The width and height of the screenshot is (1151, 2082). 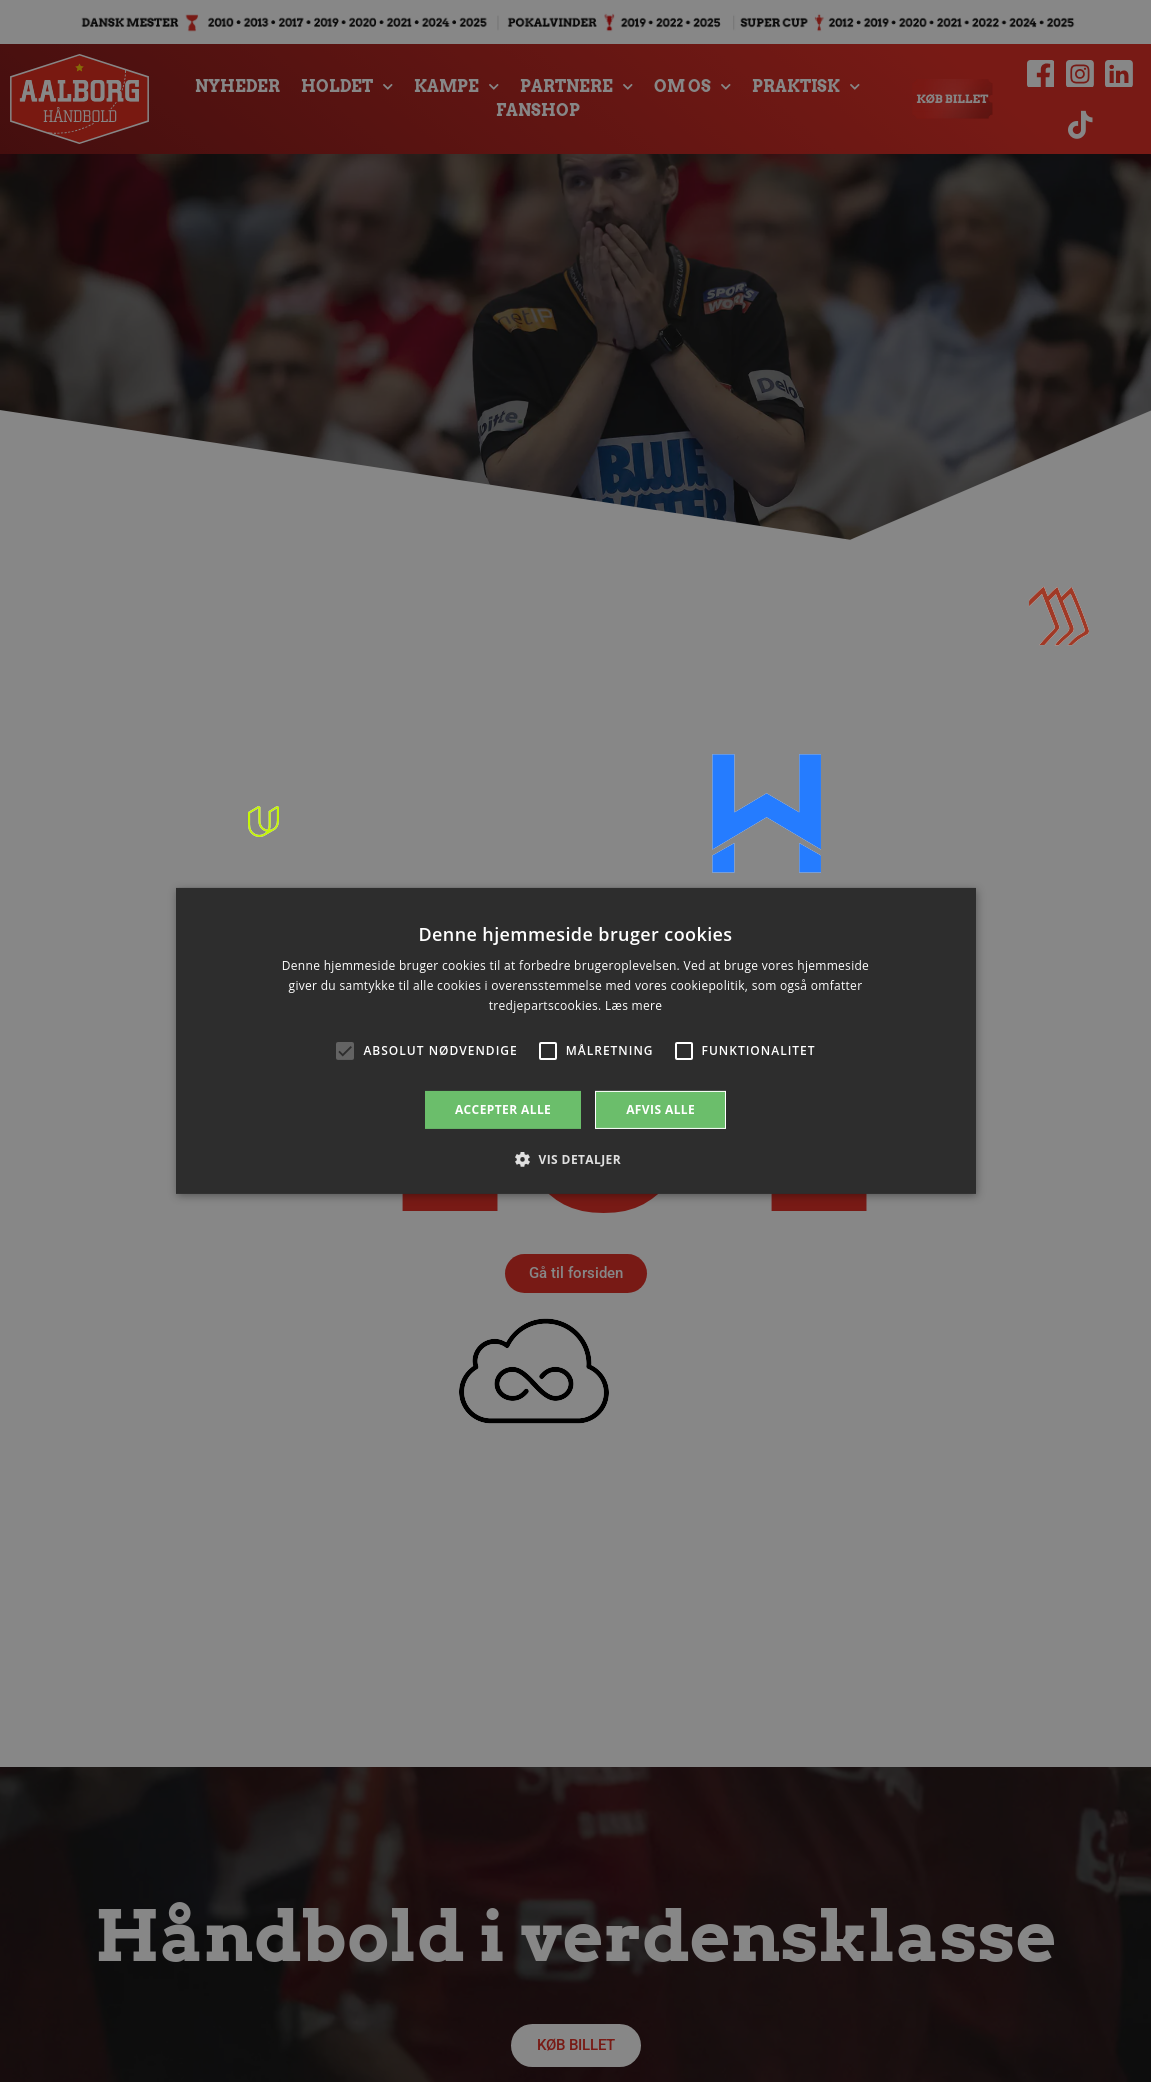 I want to click on wsh brand logo, so click(x=766, y=813).